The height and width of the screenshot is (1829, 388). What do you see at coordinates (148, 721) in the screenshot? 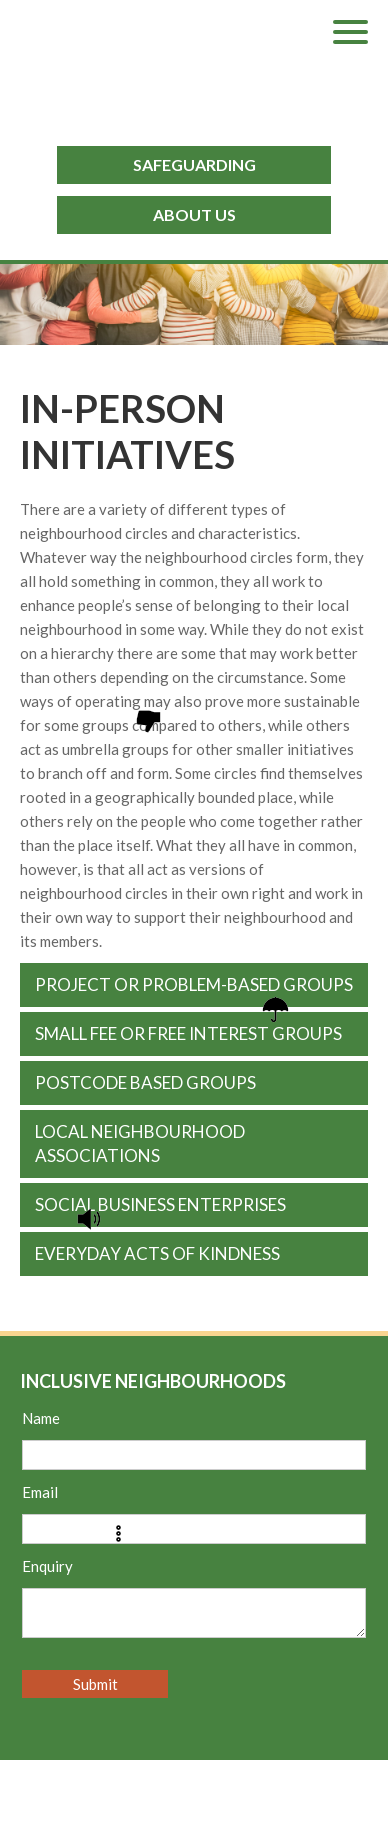
I see `dislike or downvote content` at bounding box center [148, 721].